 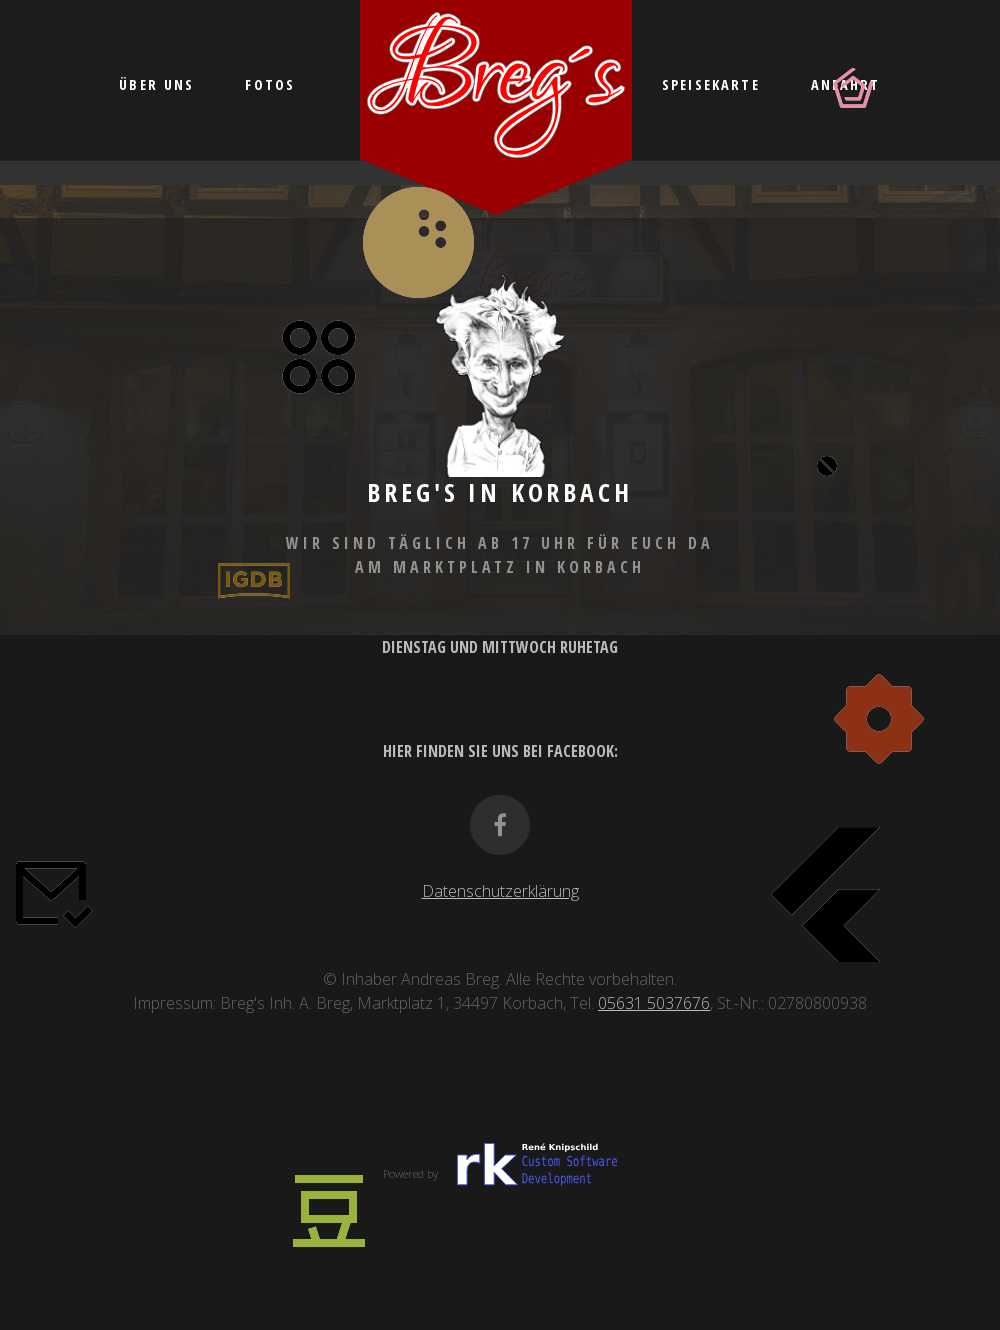 I want to click on access bowling game or sports app, so click(x=418, y=242).